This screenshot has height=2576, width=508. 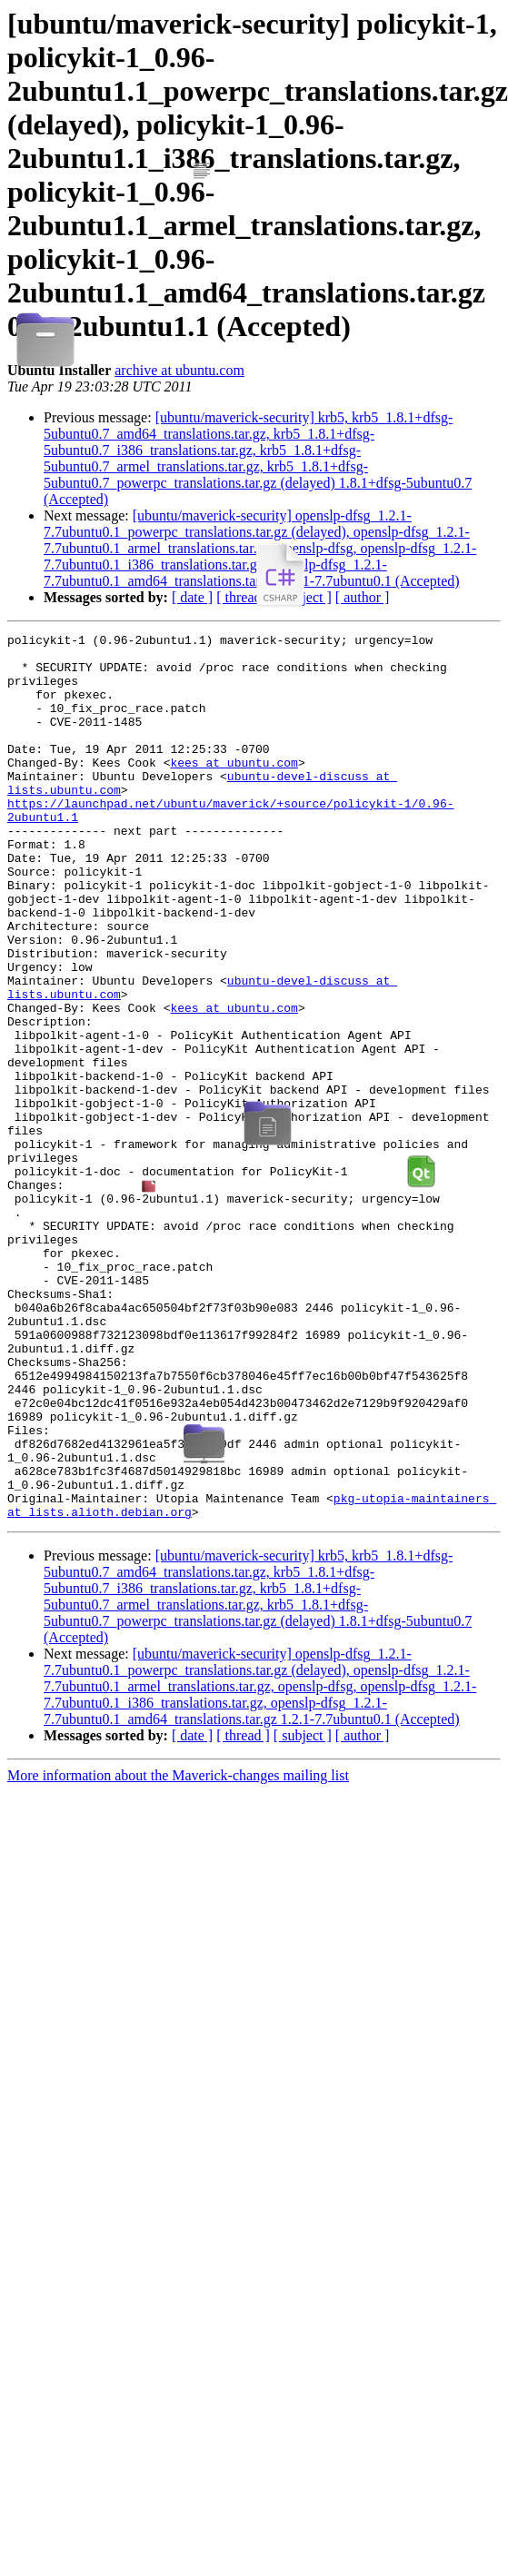 I want to click on a C# source code file, so click(x=280, y=575).